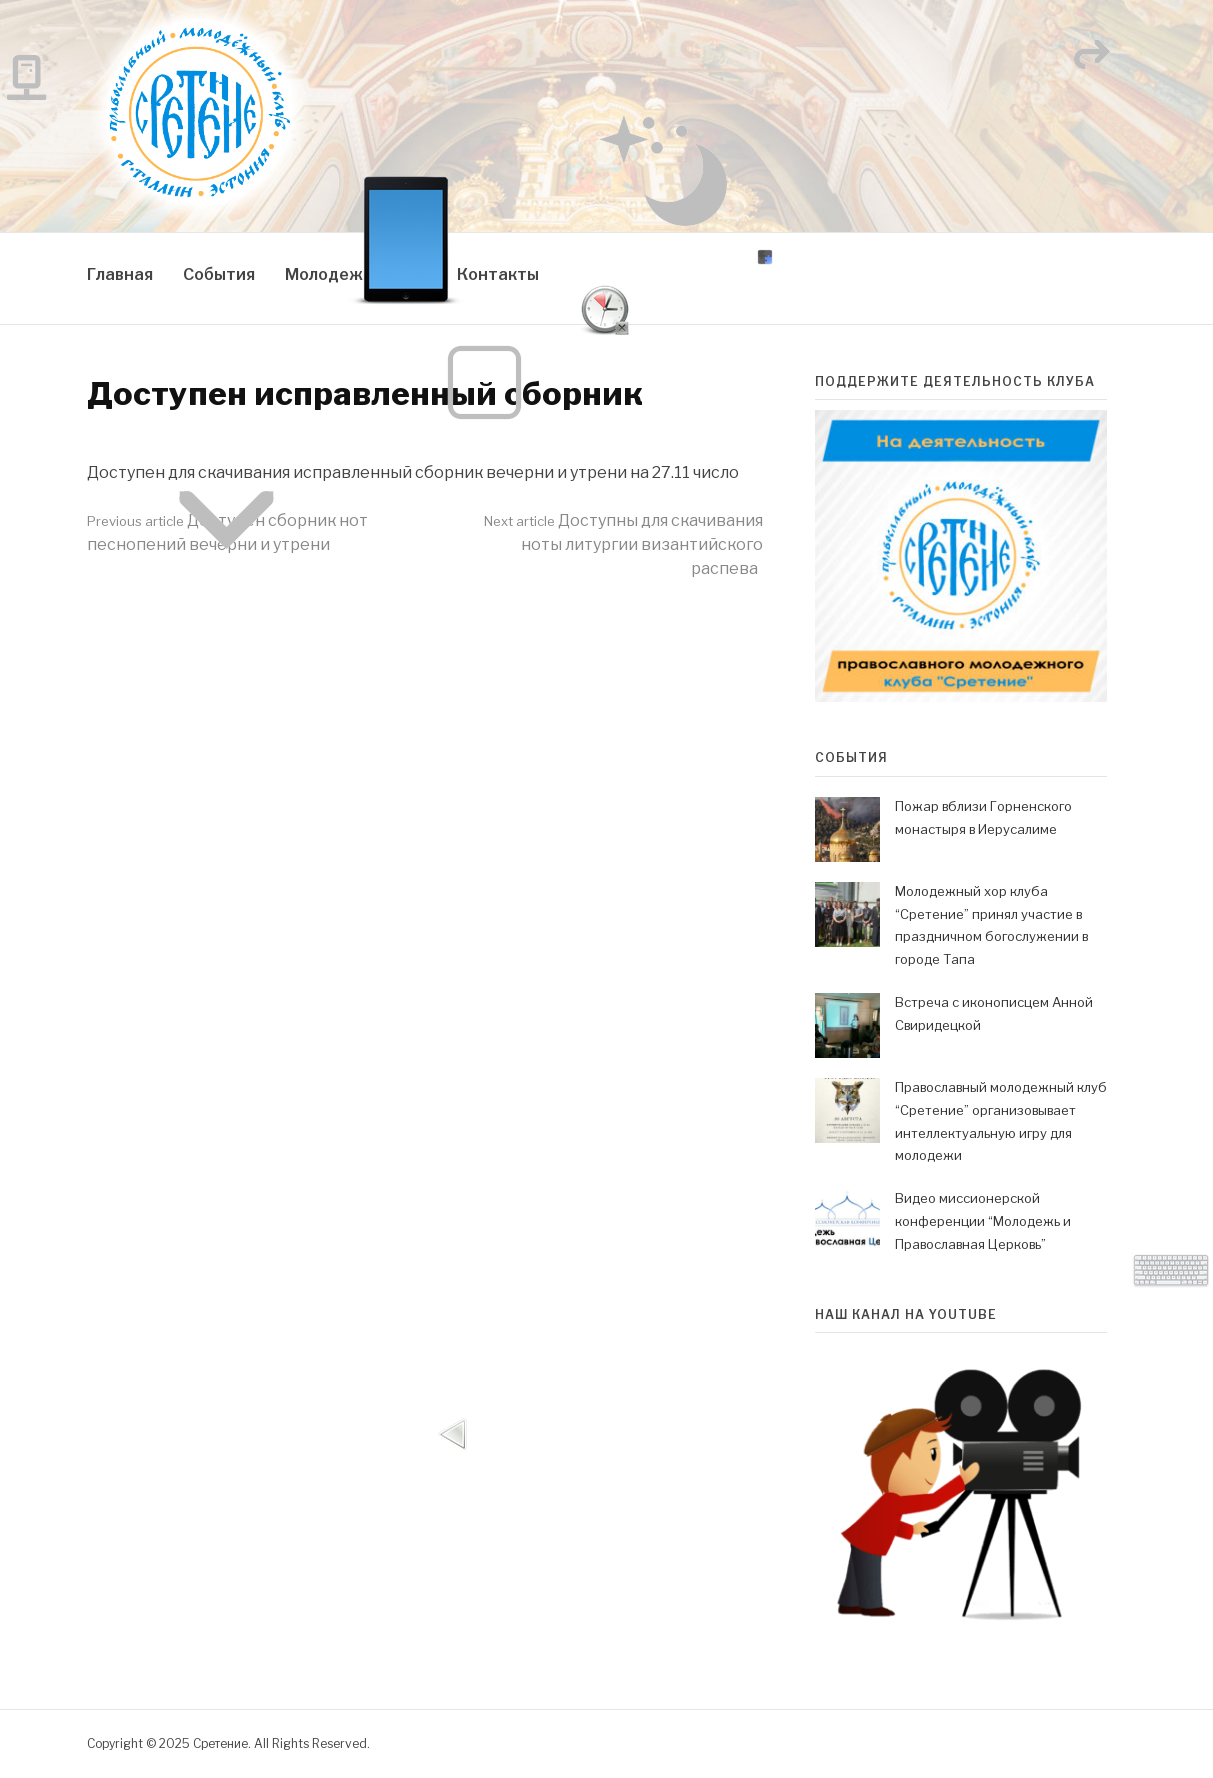 This screenshot has height=1778, width=1213. I want to click on indicates a connected iPad mini device, so click(406, 228).